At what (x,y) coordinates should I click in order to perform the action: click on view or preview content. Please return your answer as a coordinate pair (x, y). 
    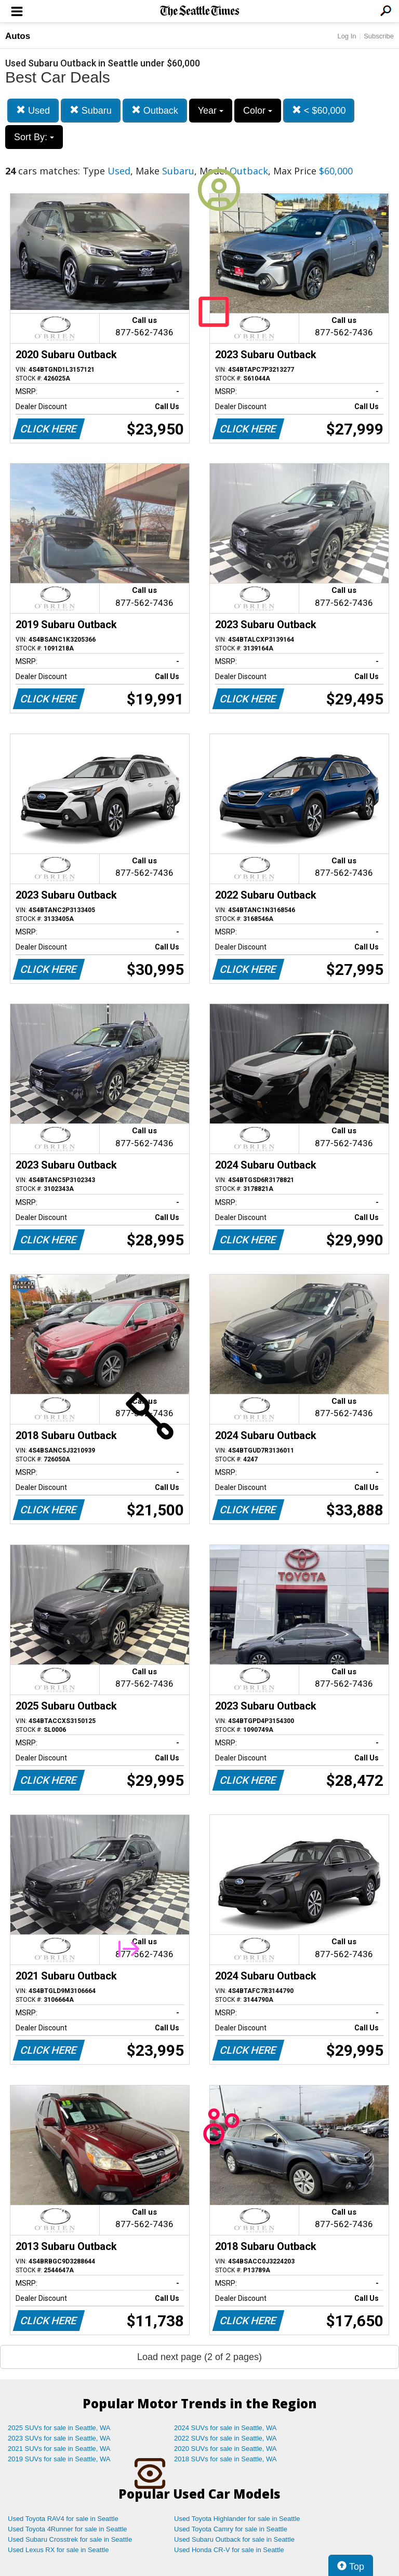
    Looking at the image, I should click on (150, 2473).